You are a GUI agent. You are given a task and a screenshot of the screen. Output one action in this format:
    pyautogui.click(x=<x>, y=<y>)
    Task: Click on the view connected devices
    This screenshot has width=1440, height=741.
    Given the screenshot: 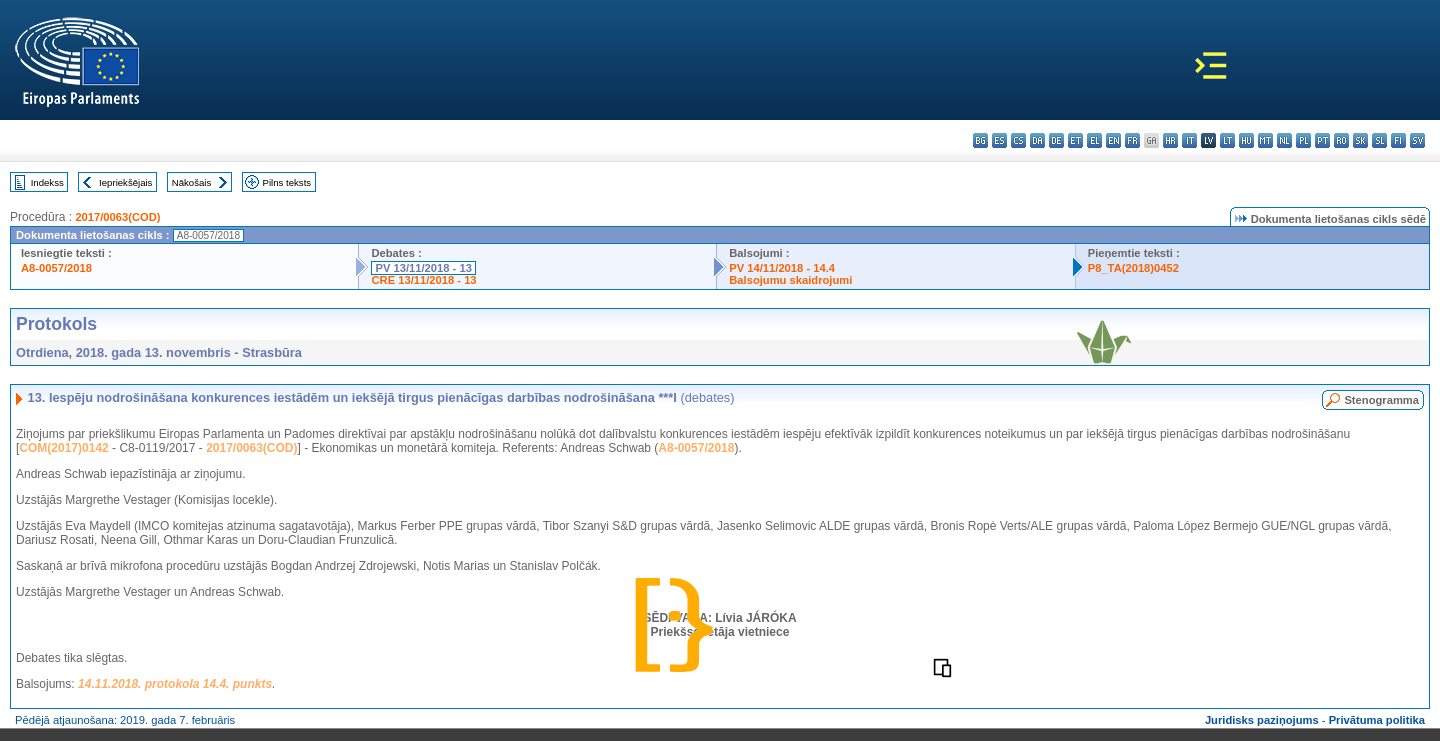 What is the action you would take?
    pyautogui.click(x=942, y=668)
    